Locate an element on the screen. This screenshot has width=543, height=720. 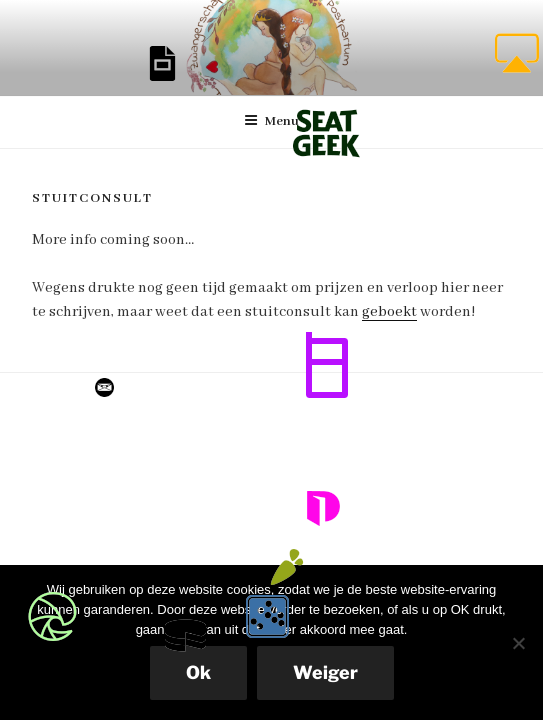
open scilab application is located at coordinates (267, 616).